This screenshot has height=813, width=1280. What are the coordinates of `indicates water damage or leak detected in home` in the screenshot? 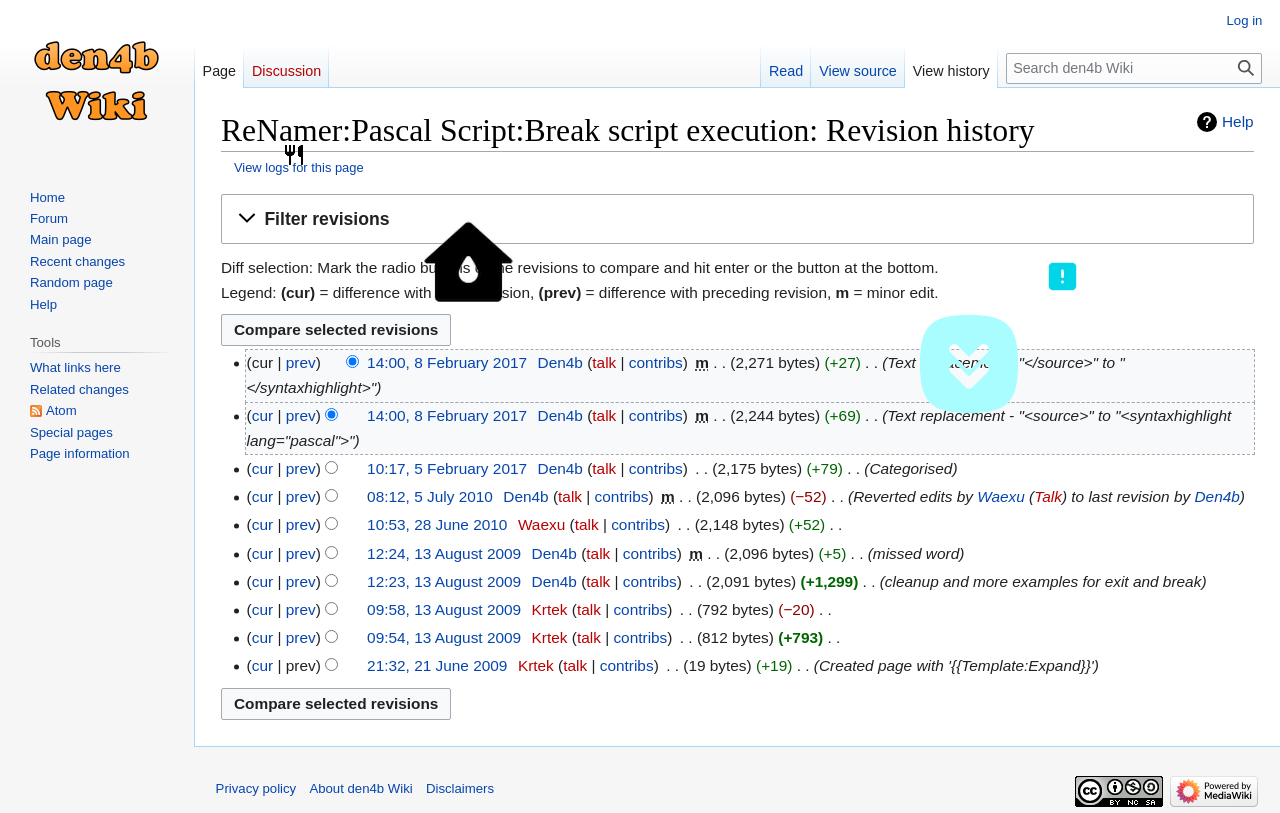 It's located at (468, 263).